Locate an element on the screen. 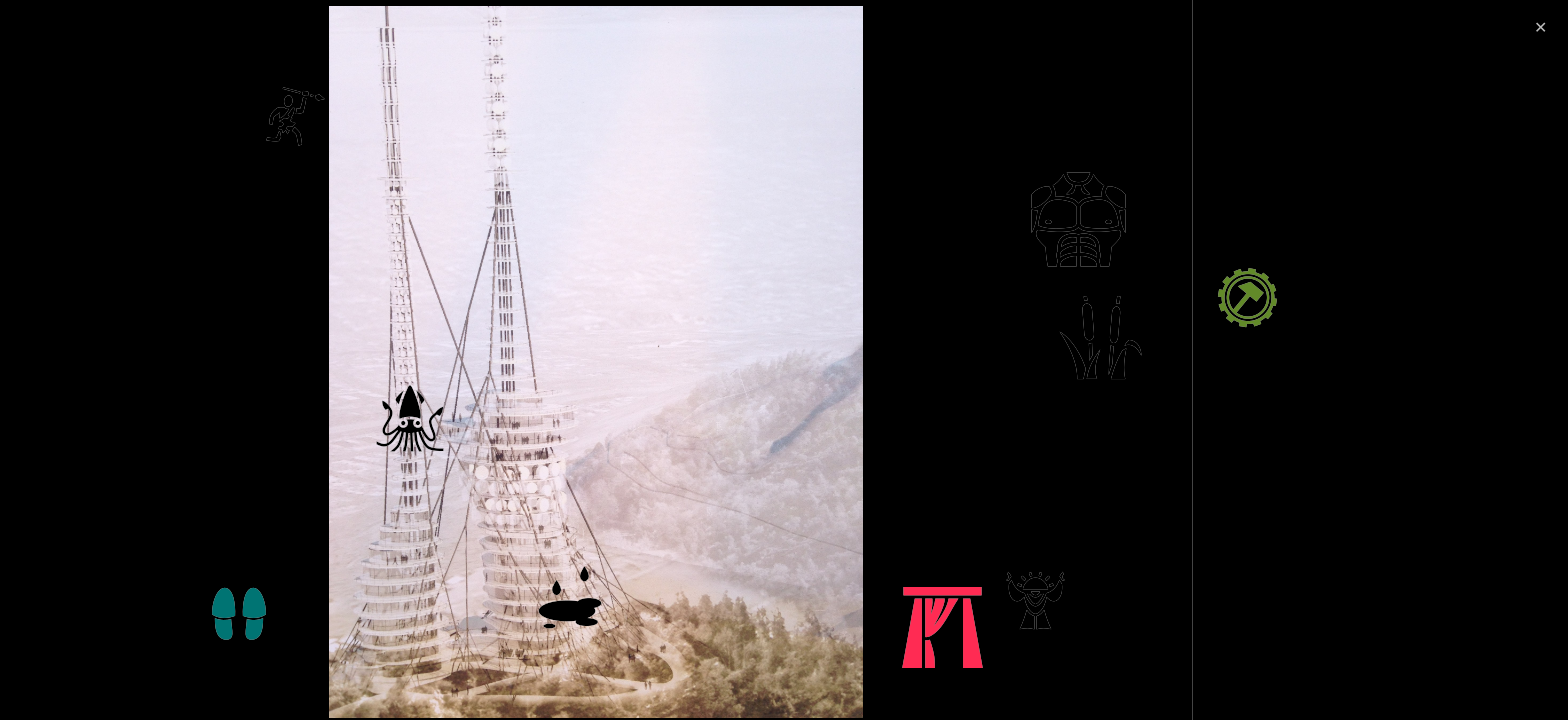 The image size is (1568, 720). indicates a water leak or fluid spill is located at coordinates (569, 596).